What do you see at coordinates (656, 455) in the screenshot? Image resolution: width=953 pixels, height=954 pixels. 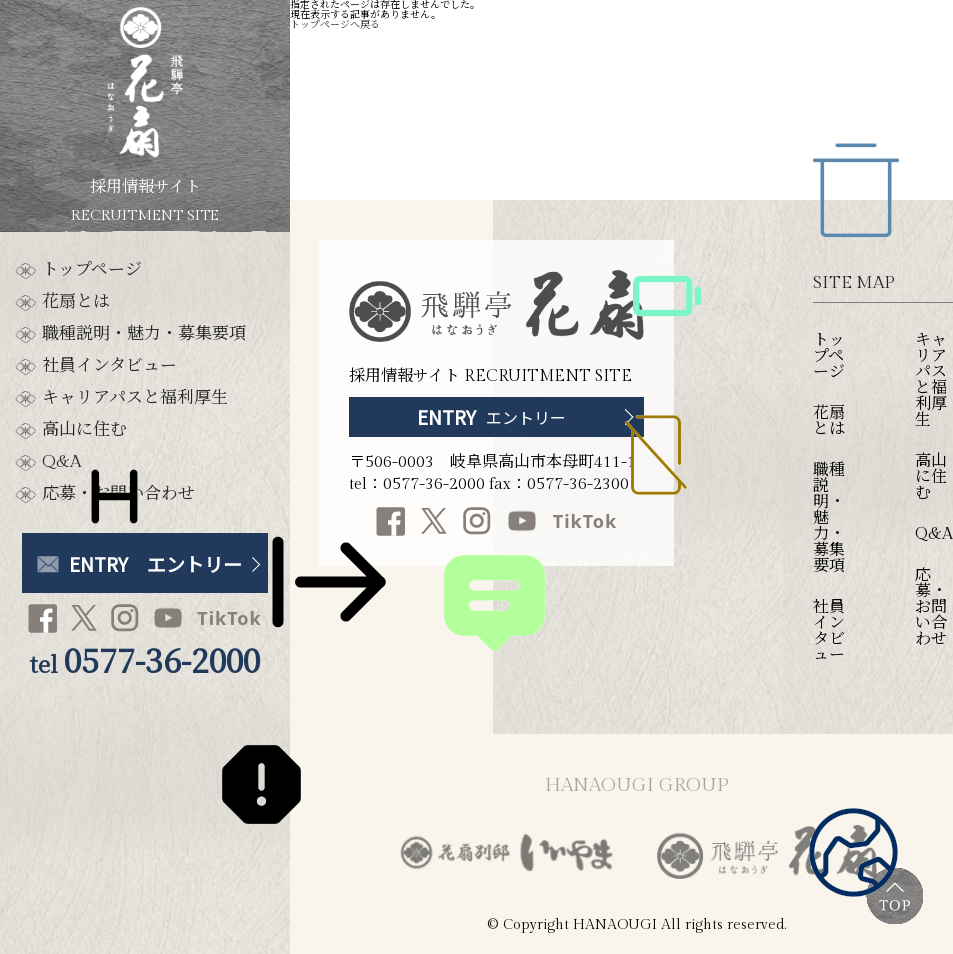 I see `mobile device unavailable or disabled` at bounding box center [656, 455].